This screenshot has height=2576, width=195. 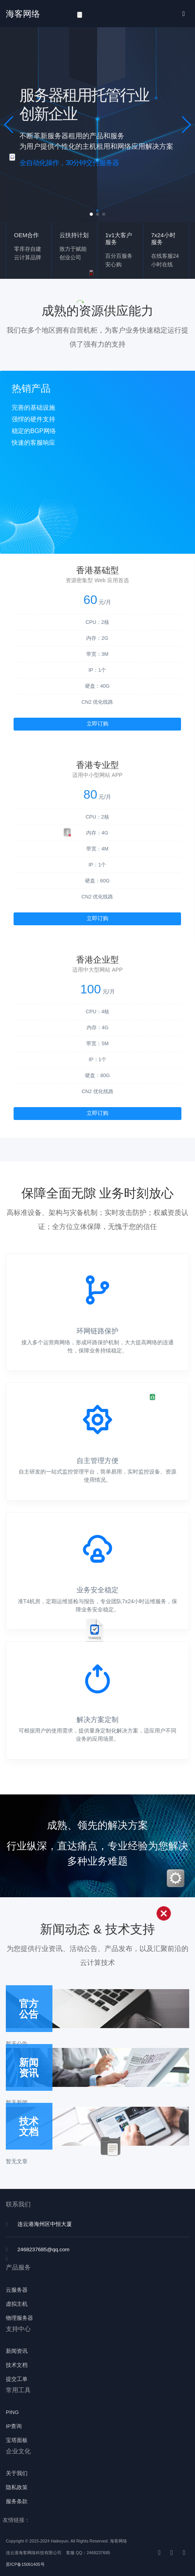 What do you see at coordinates (176, 1878) in the screenshot?
I see `executable application file` at bounding box center [176, 1878].